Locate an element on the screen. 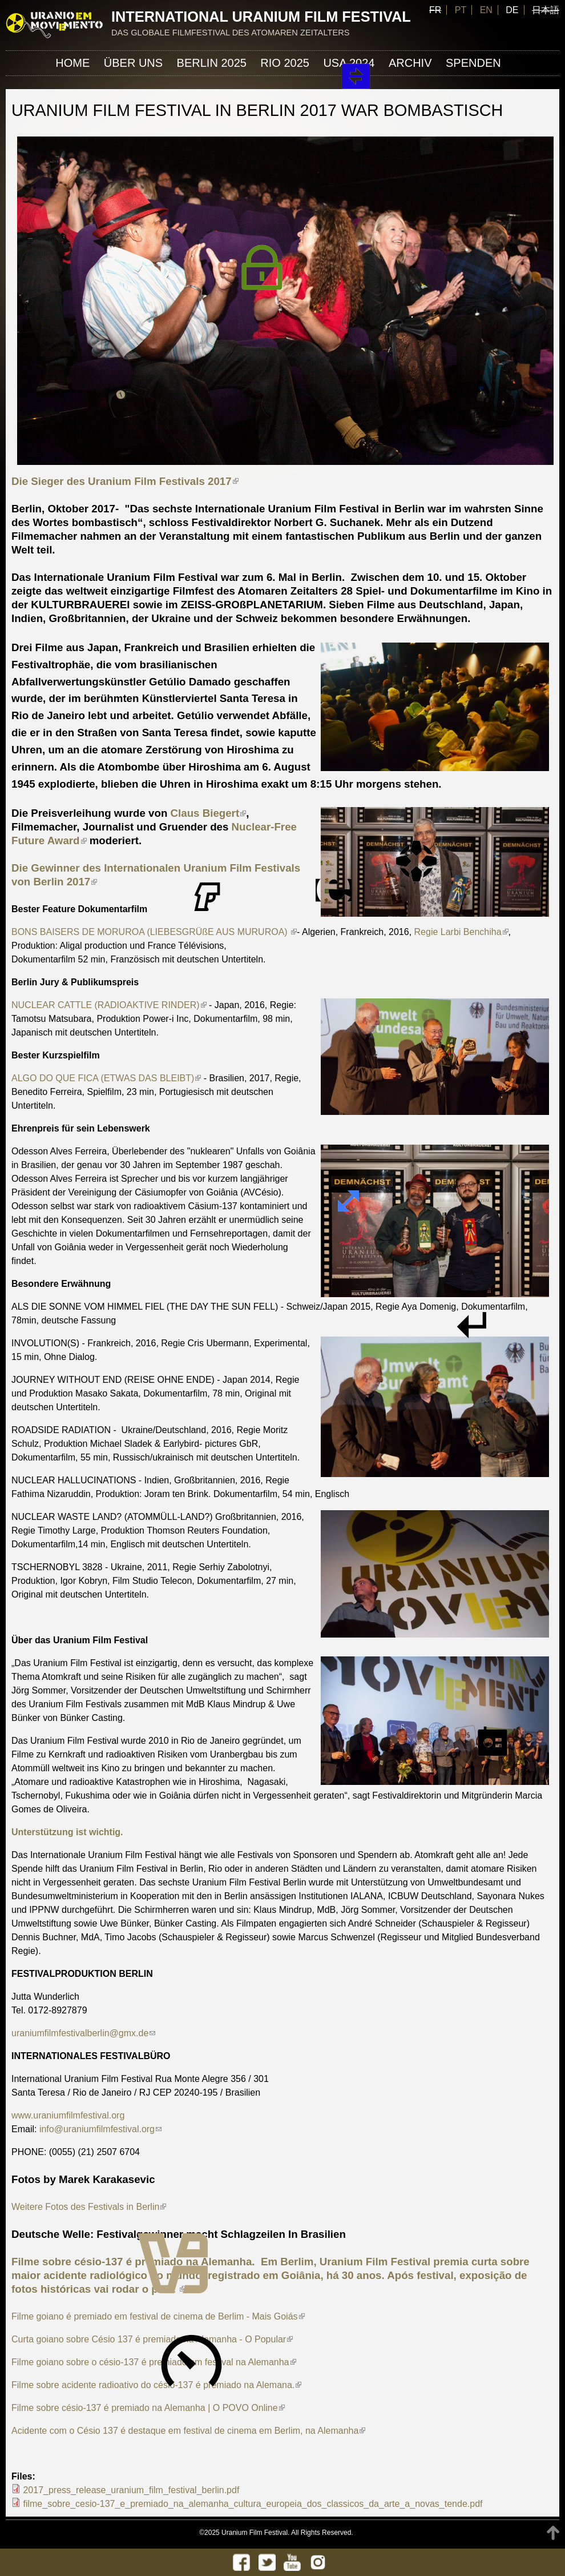  reduce playback speed is located at coordinates (191, 2362).